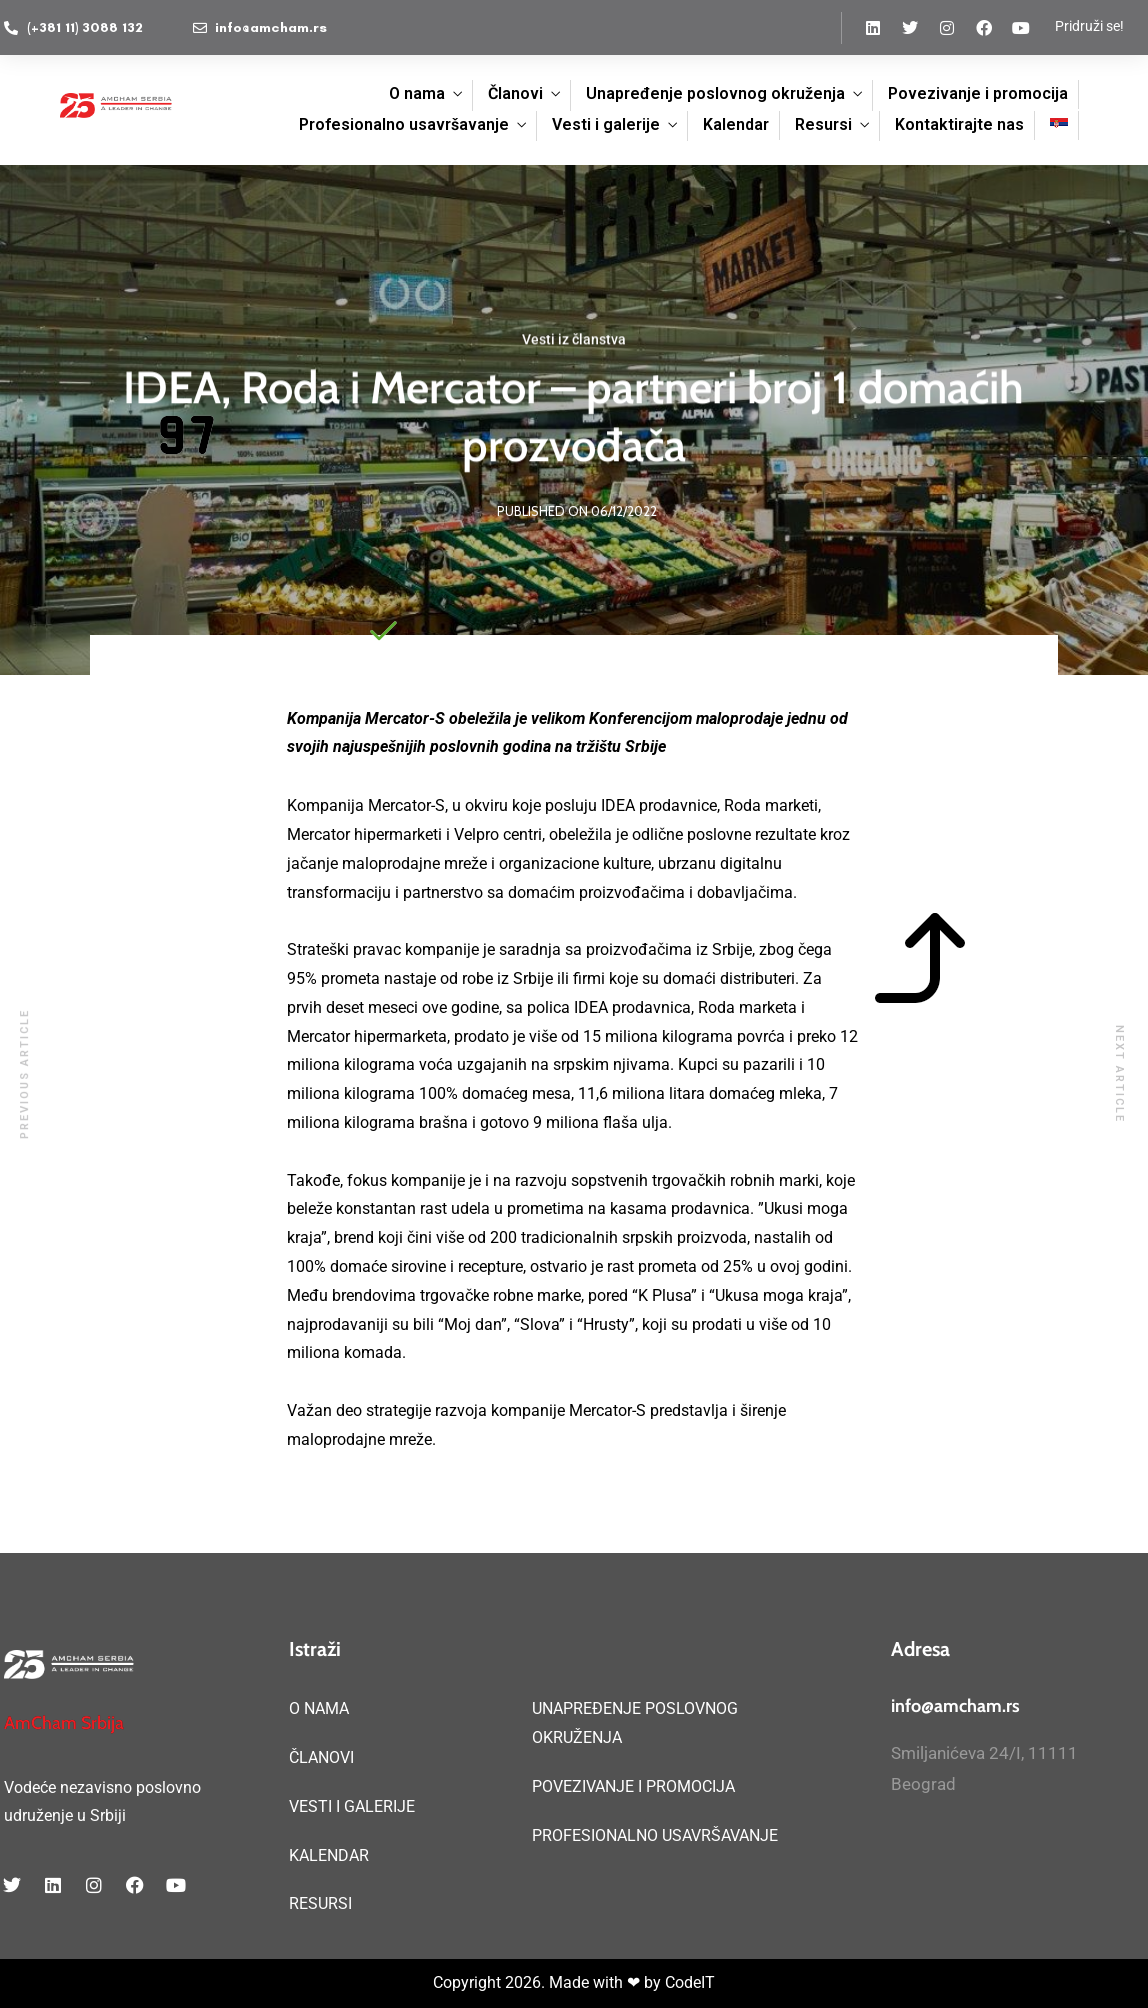 The height and width of the screenshot is (2008, 1148). What do you see at coordinates (187, 435) in the screenshot?
I see `displays the number 97 as a badge or counter` at bounding box center [187, 435].